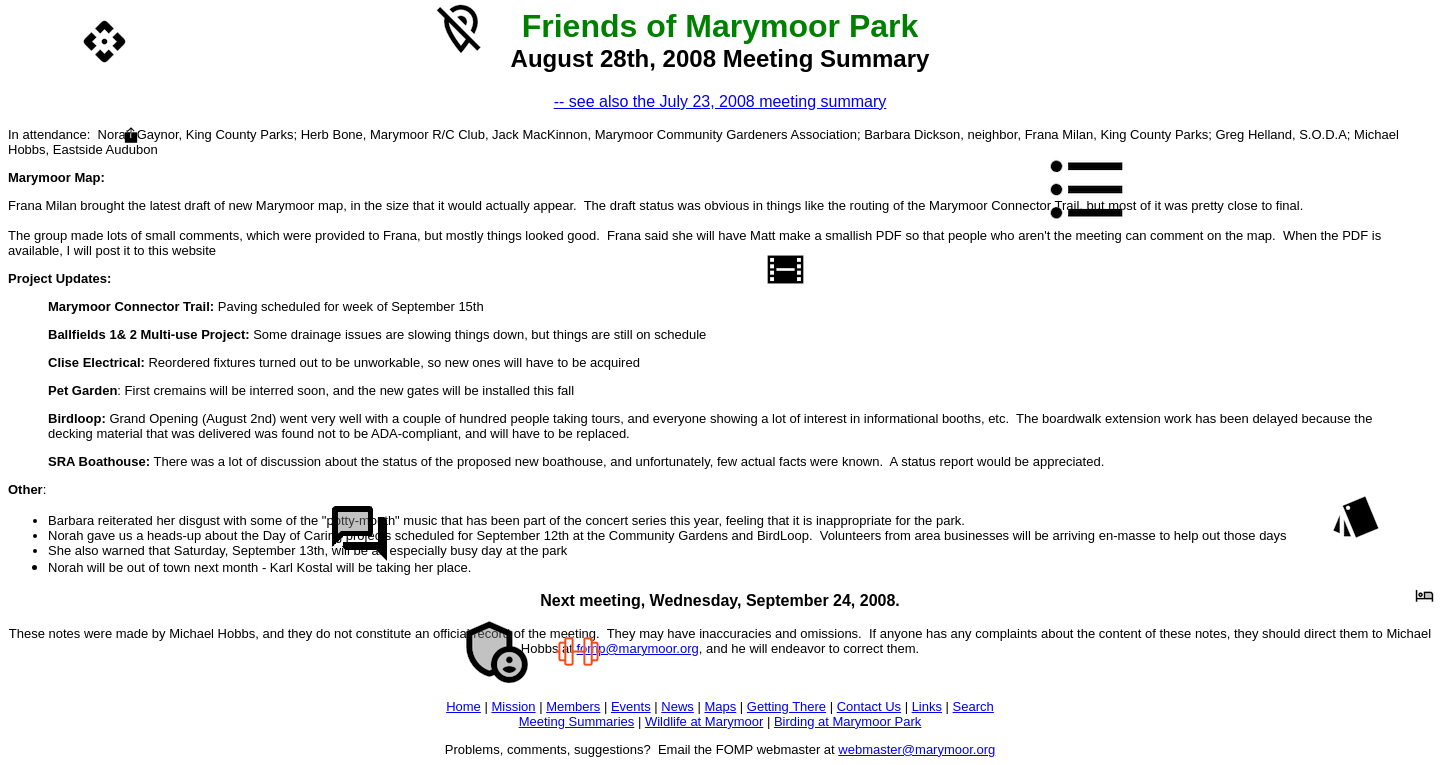 Image resolution: width=1440 pixels, height=765 pixels. What do you see at coordinates (104, 41) in the screenshot?
I see `access API settings or integrations` at bounding box center [104, 41].